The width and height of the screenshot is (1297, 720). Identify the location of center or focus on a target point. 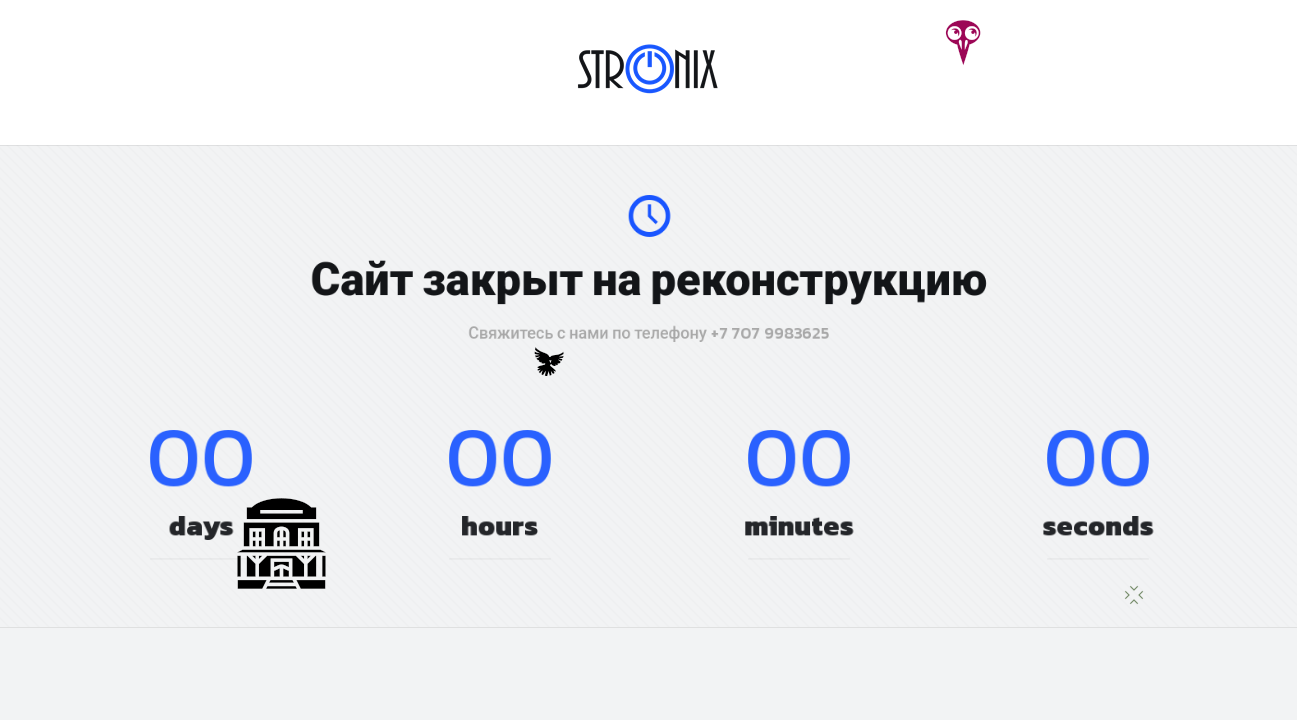
(1134, 595).